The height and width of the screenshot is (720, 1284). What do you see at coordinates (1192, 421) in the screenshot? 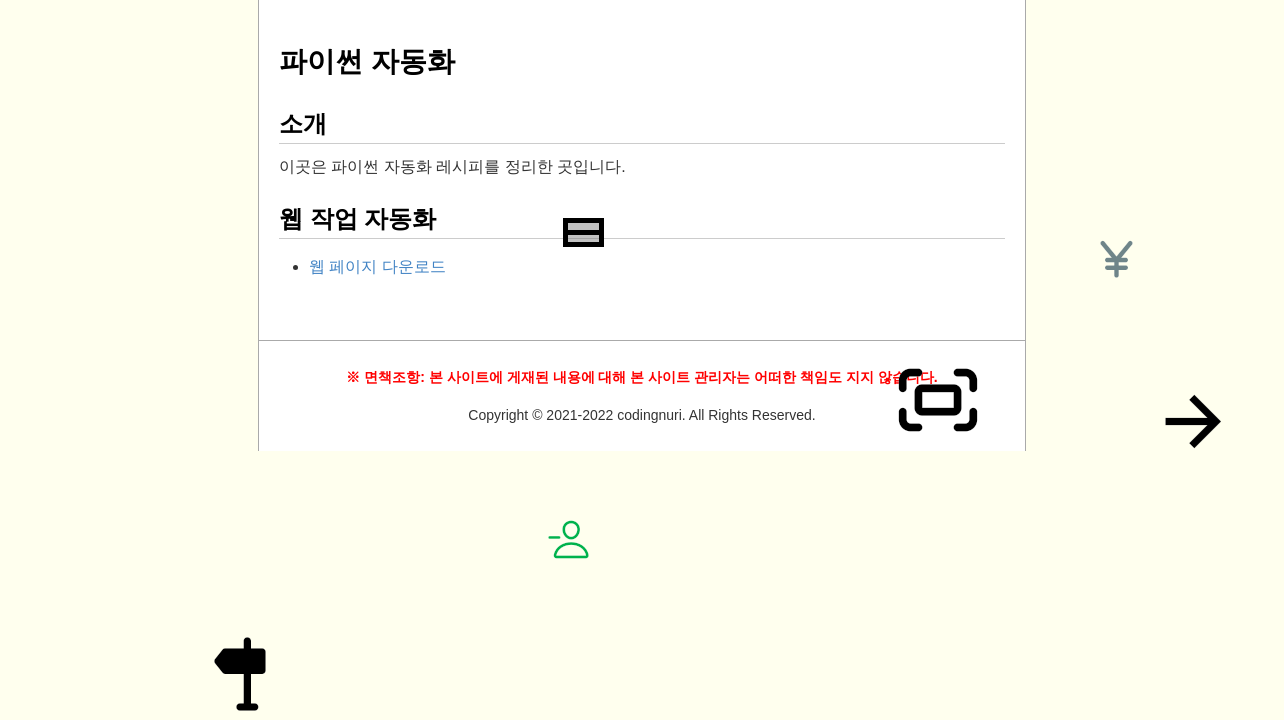
I see `navigate to the next item or screen` at bounding box center [1192, 421].